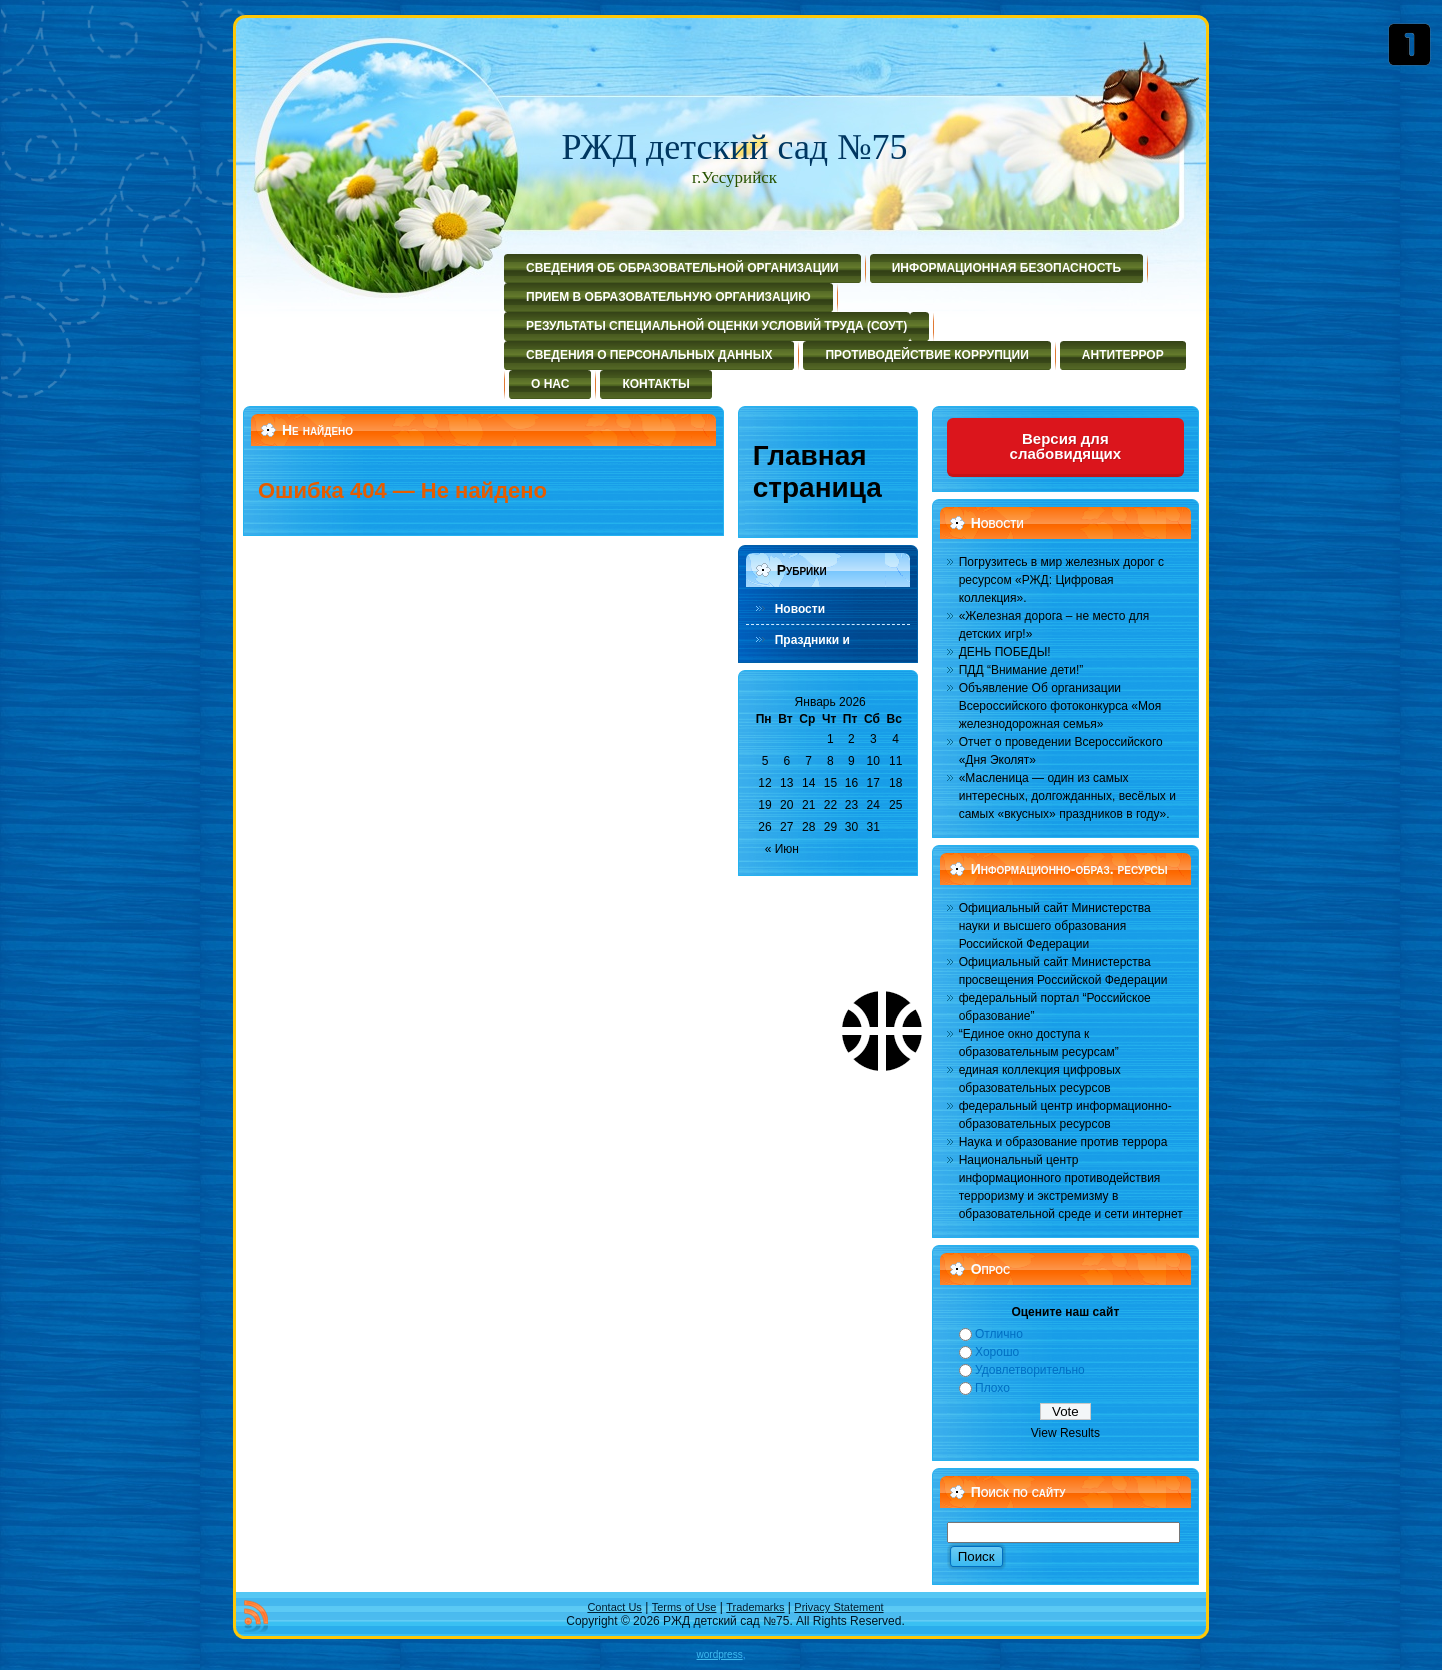  Describe the element at coordinates (1409, 44) in the screenshot. I see `indicates step one in a multi-step process` at that location.